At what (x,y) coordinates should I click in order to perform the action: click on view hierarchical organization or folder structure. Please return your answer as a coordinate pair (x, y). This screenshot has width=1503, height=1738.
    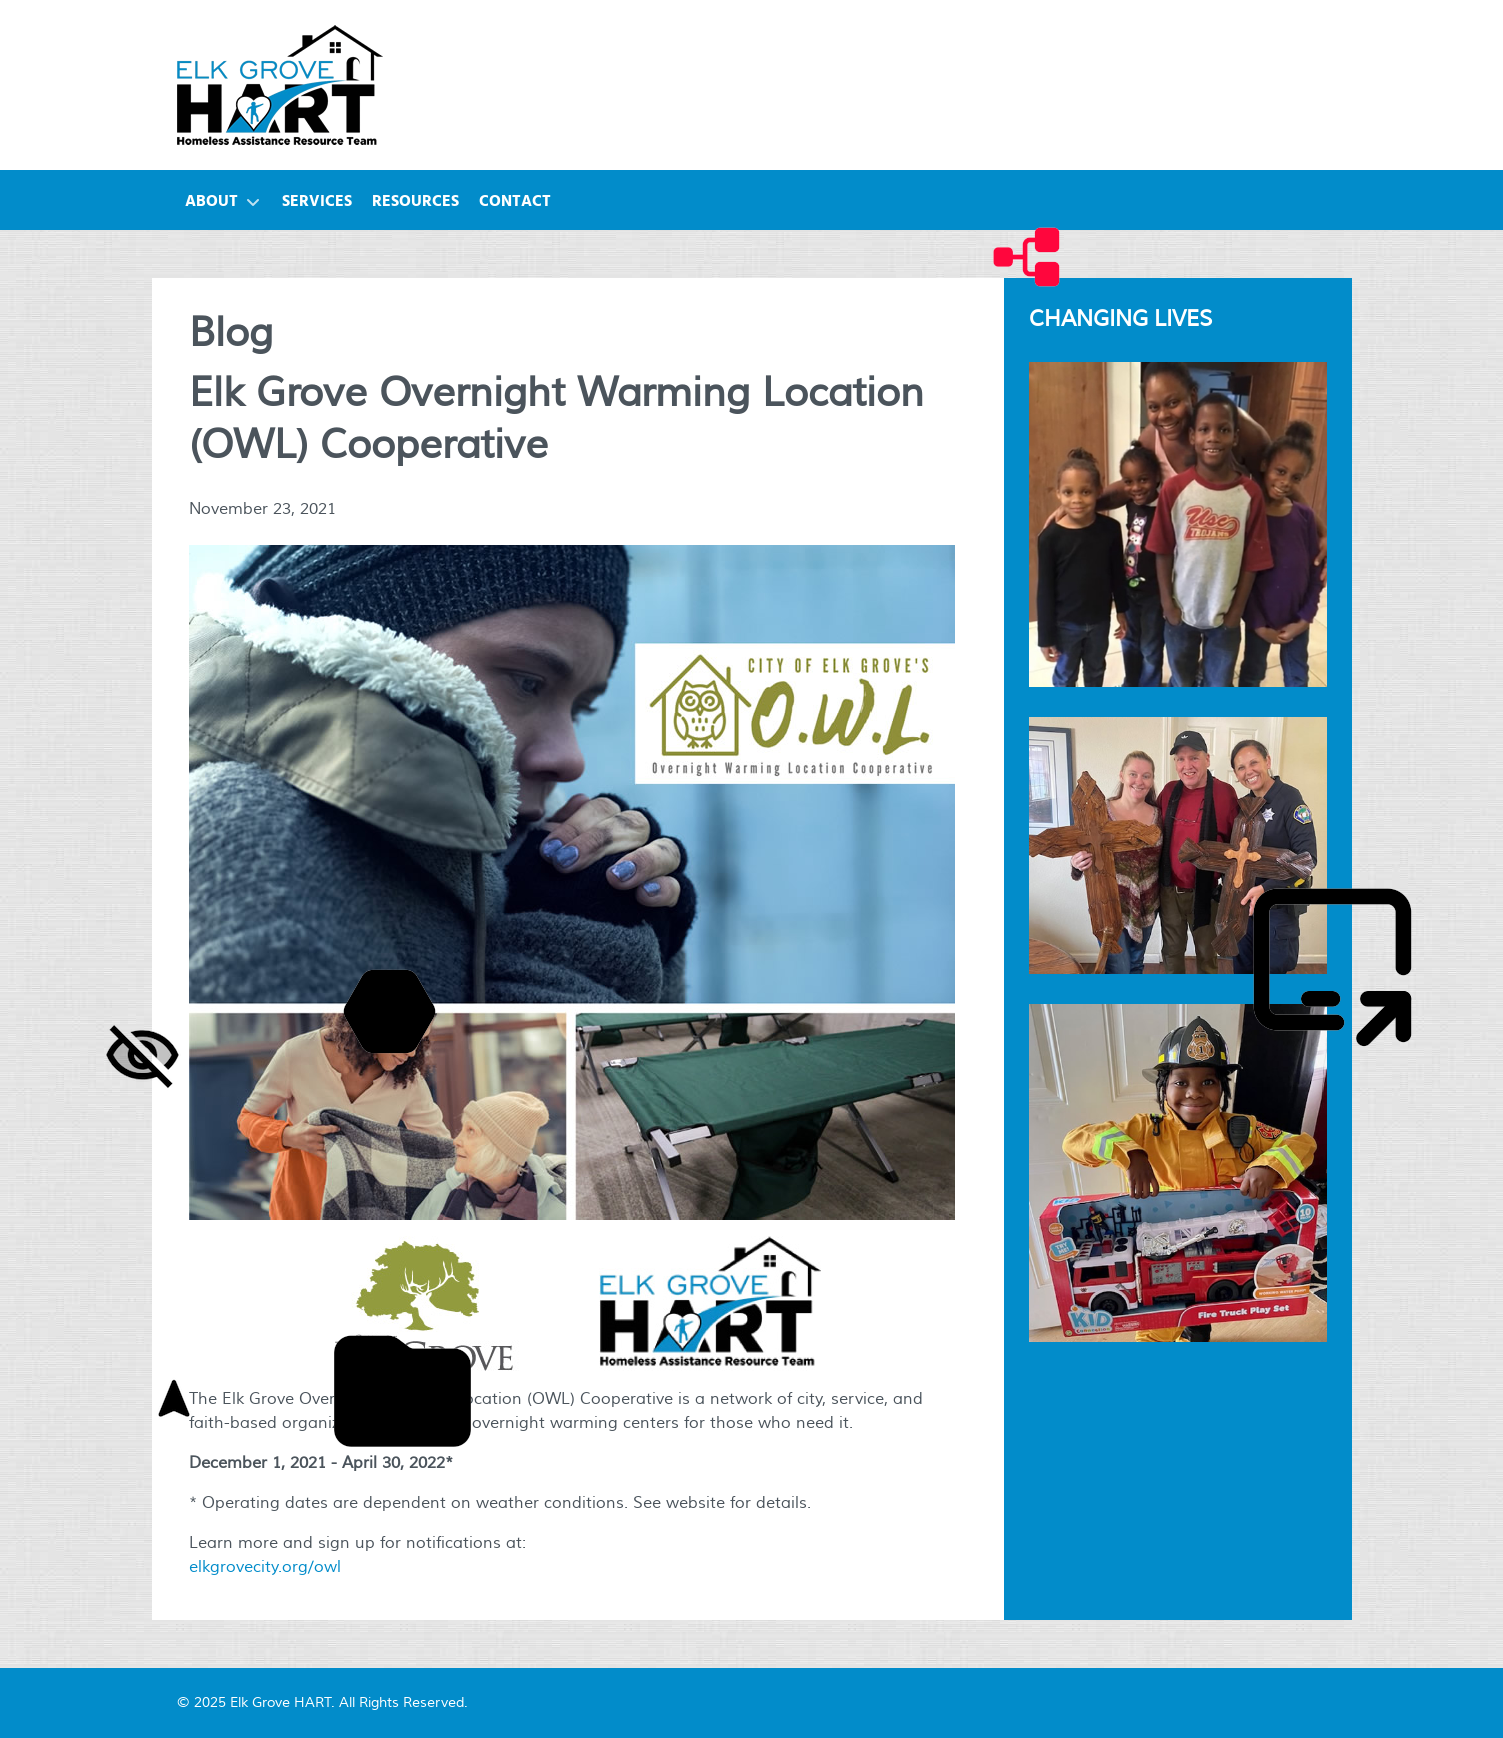
    Looking at the image, I should click on (1030, 257).